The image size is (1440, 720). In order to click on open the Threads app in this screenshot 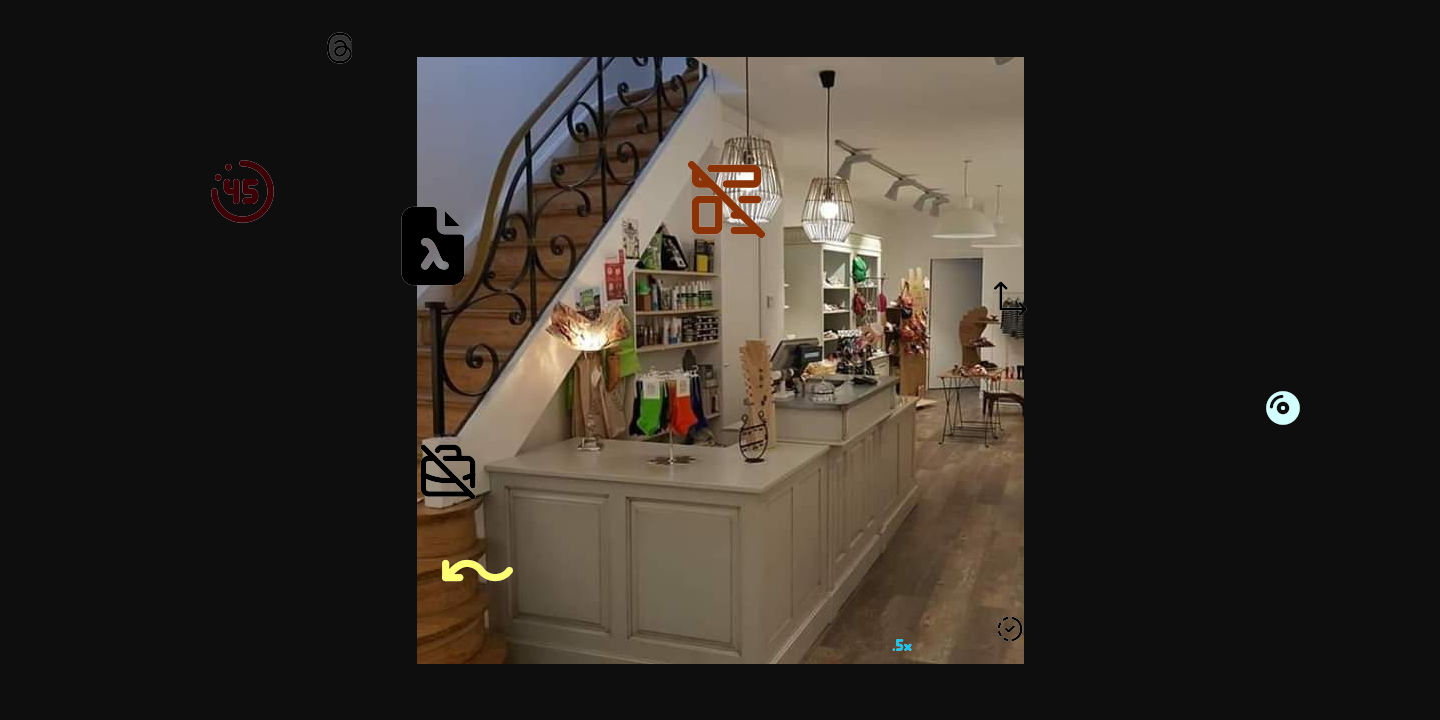, I will do `click(340, 48)`.